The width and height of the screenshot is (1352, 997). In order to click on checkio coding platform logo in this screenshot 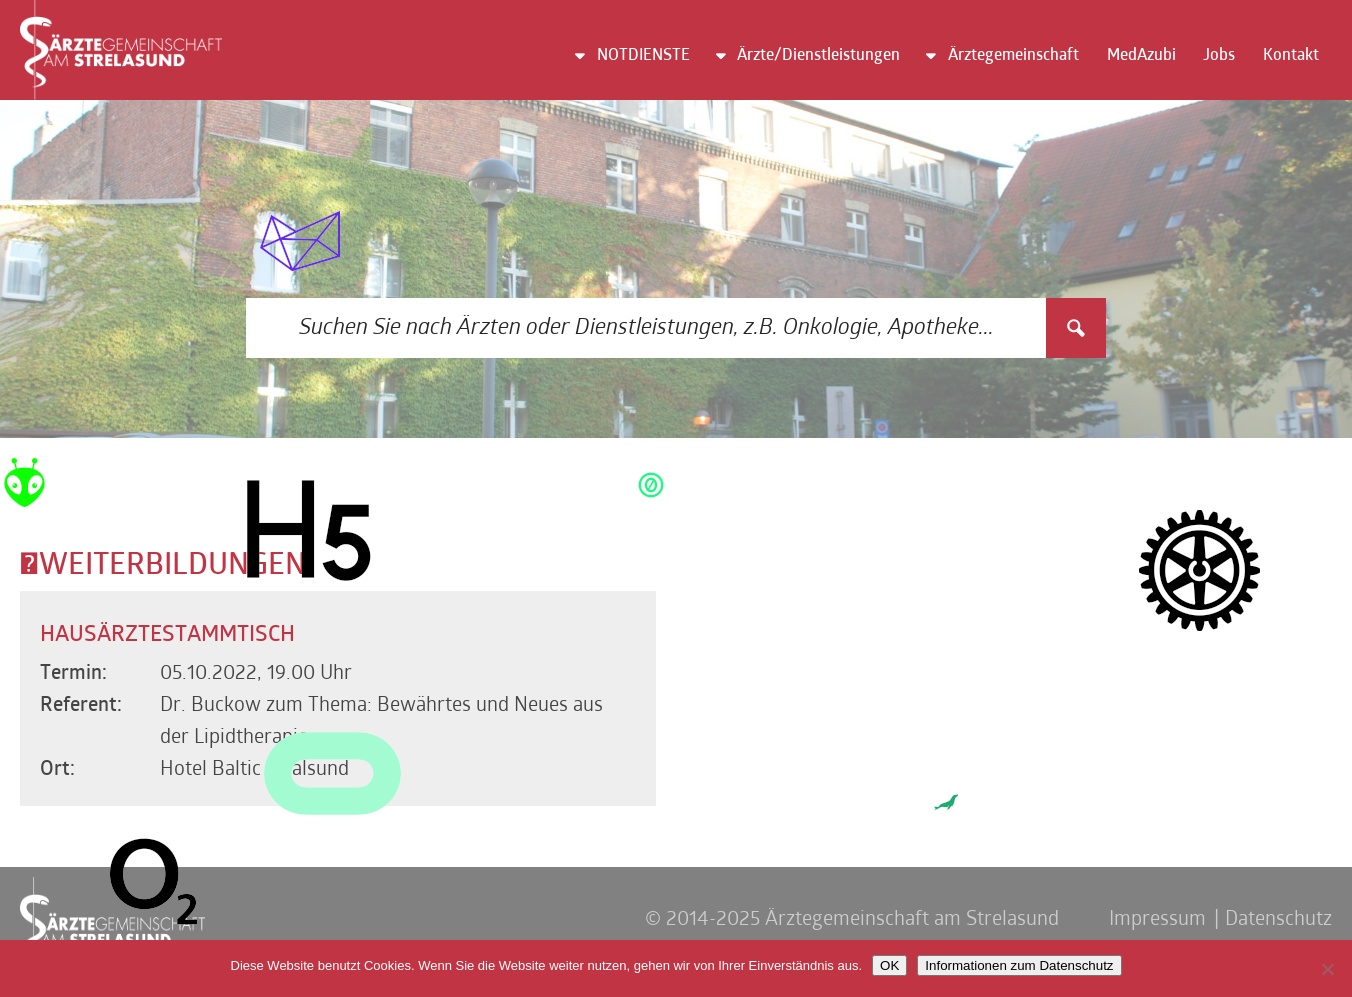, I will do `click(300, 241)`.